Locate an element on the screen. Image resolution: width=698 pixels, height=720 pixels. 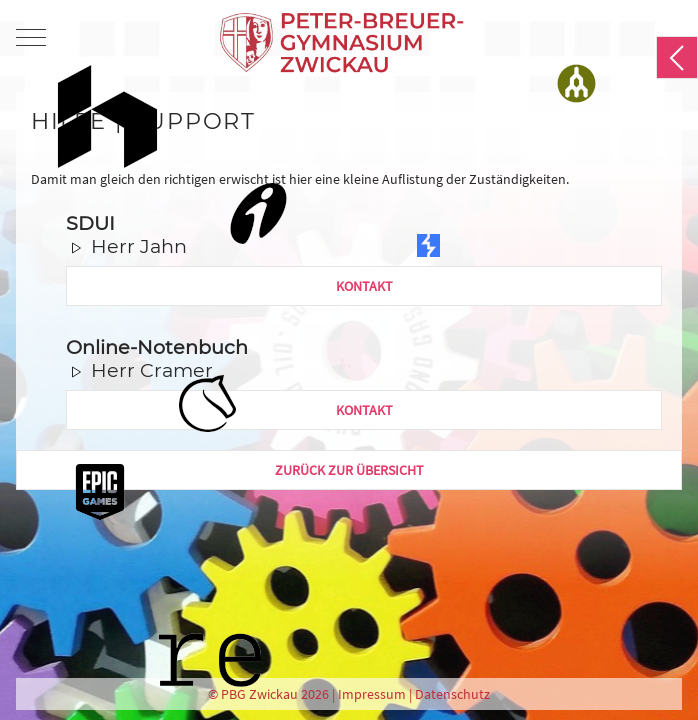
open the Epic Games launcher is located at coordinates (100, 492).